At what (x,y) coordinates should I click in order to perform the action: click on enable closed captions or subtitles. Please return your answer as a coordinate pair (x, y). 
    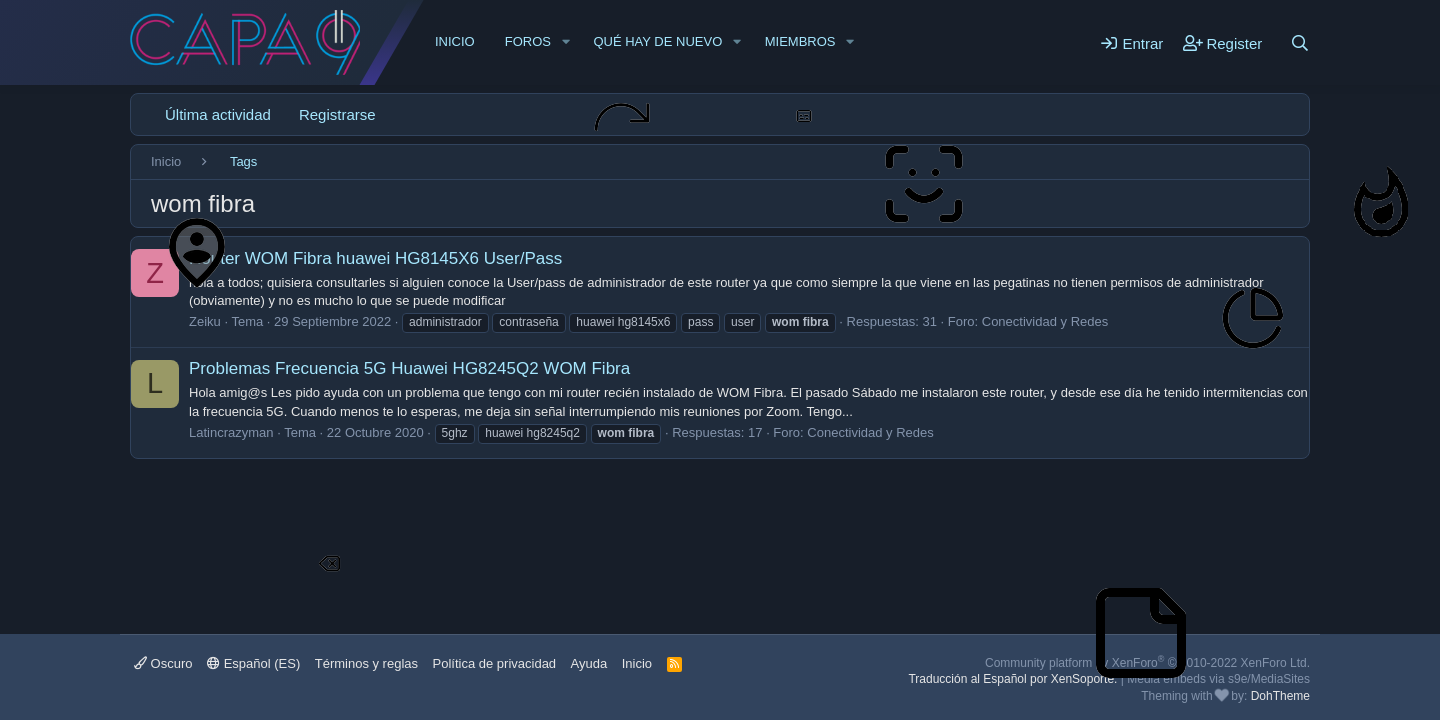
    Looking at the image, I should click on (804, 116).